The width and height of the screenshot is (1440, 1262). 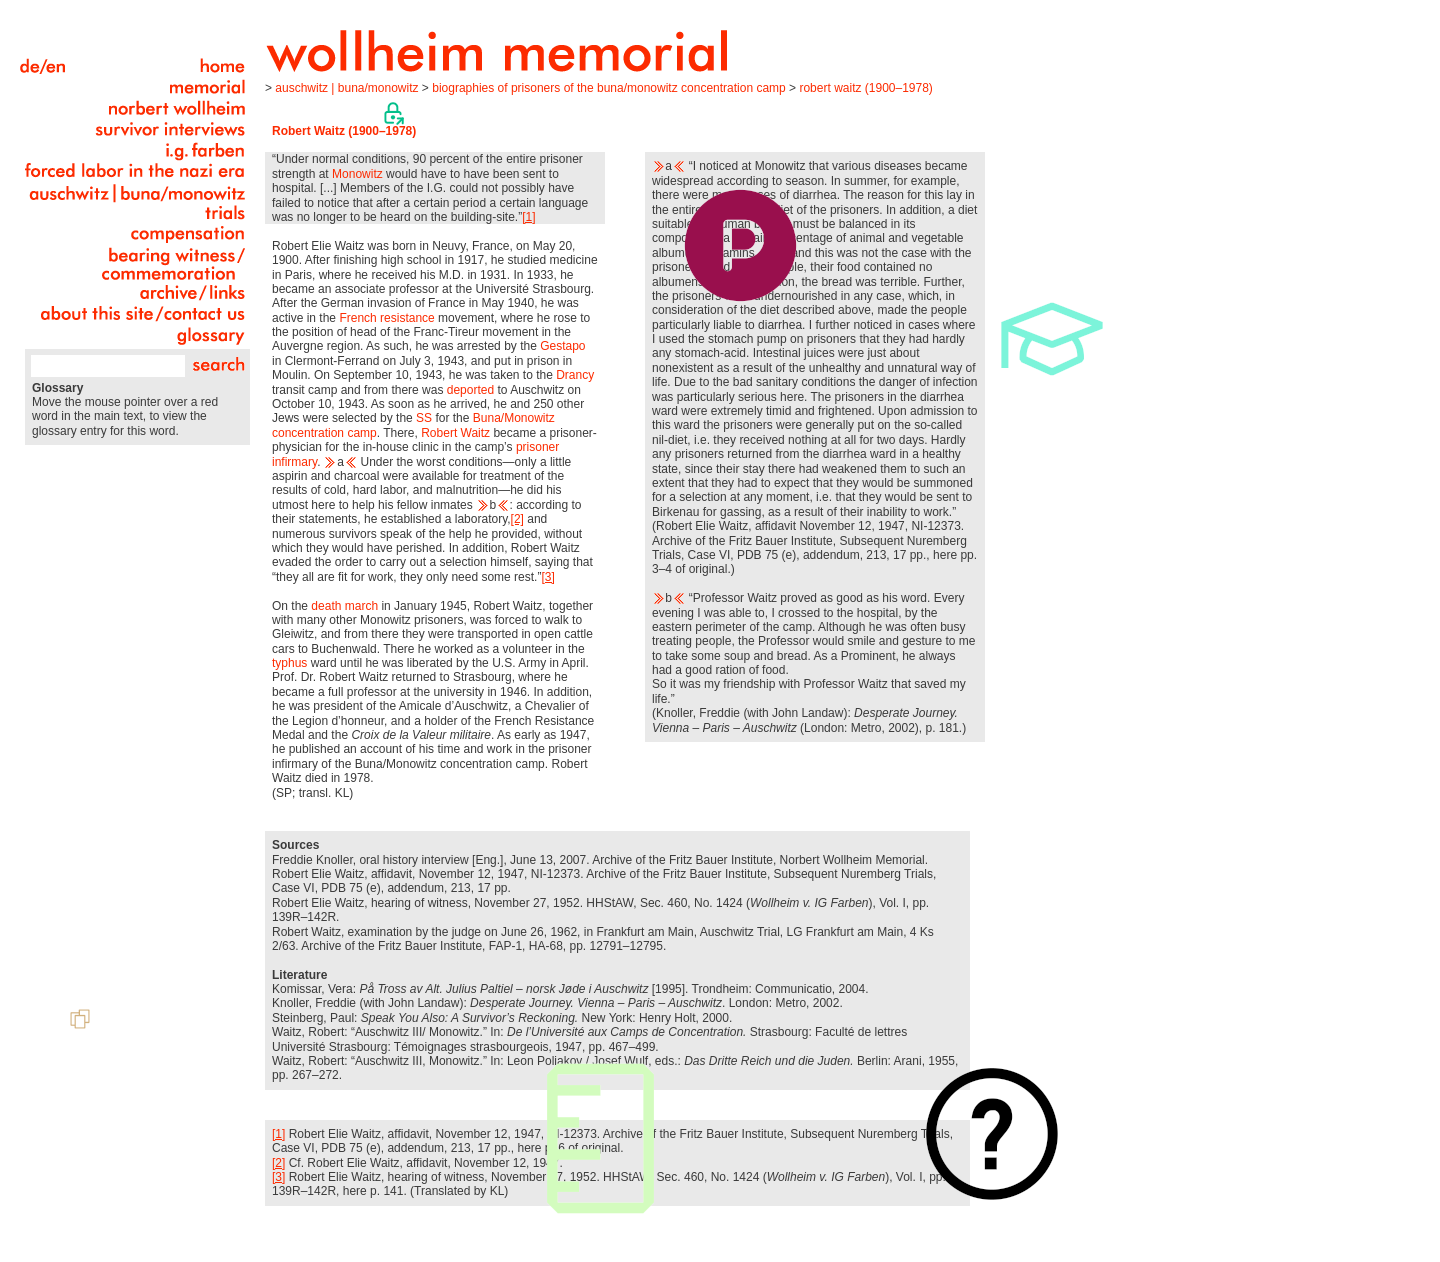 What do you see at coordinates (997, 1139) in the screenshot?
I see `access help or documentation` at bounding box center [997, 1139].